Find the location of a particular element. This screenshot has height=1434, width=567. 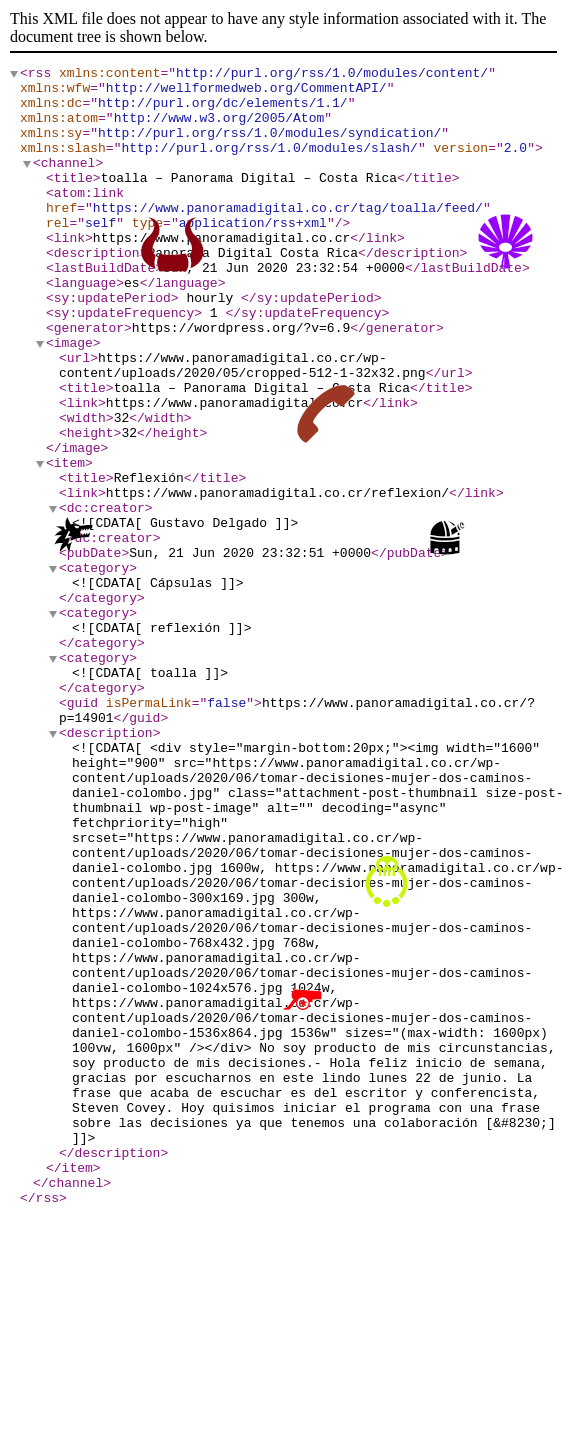

access viking or warrior-themed game content is located at coordinates (172, 246).